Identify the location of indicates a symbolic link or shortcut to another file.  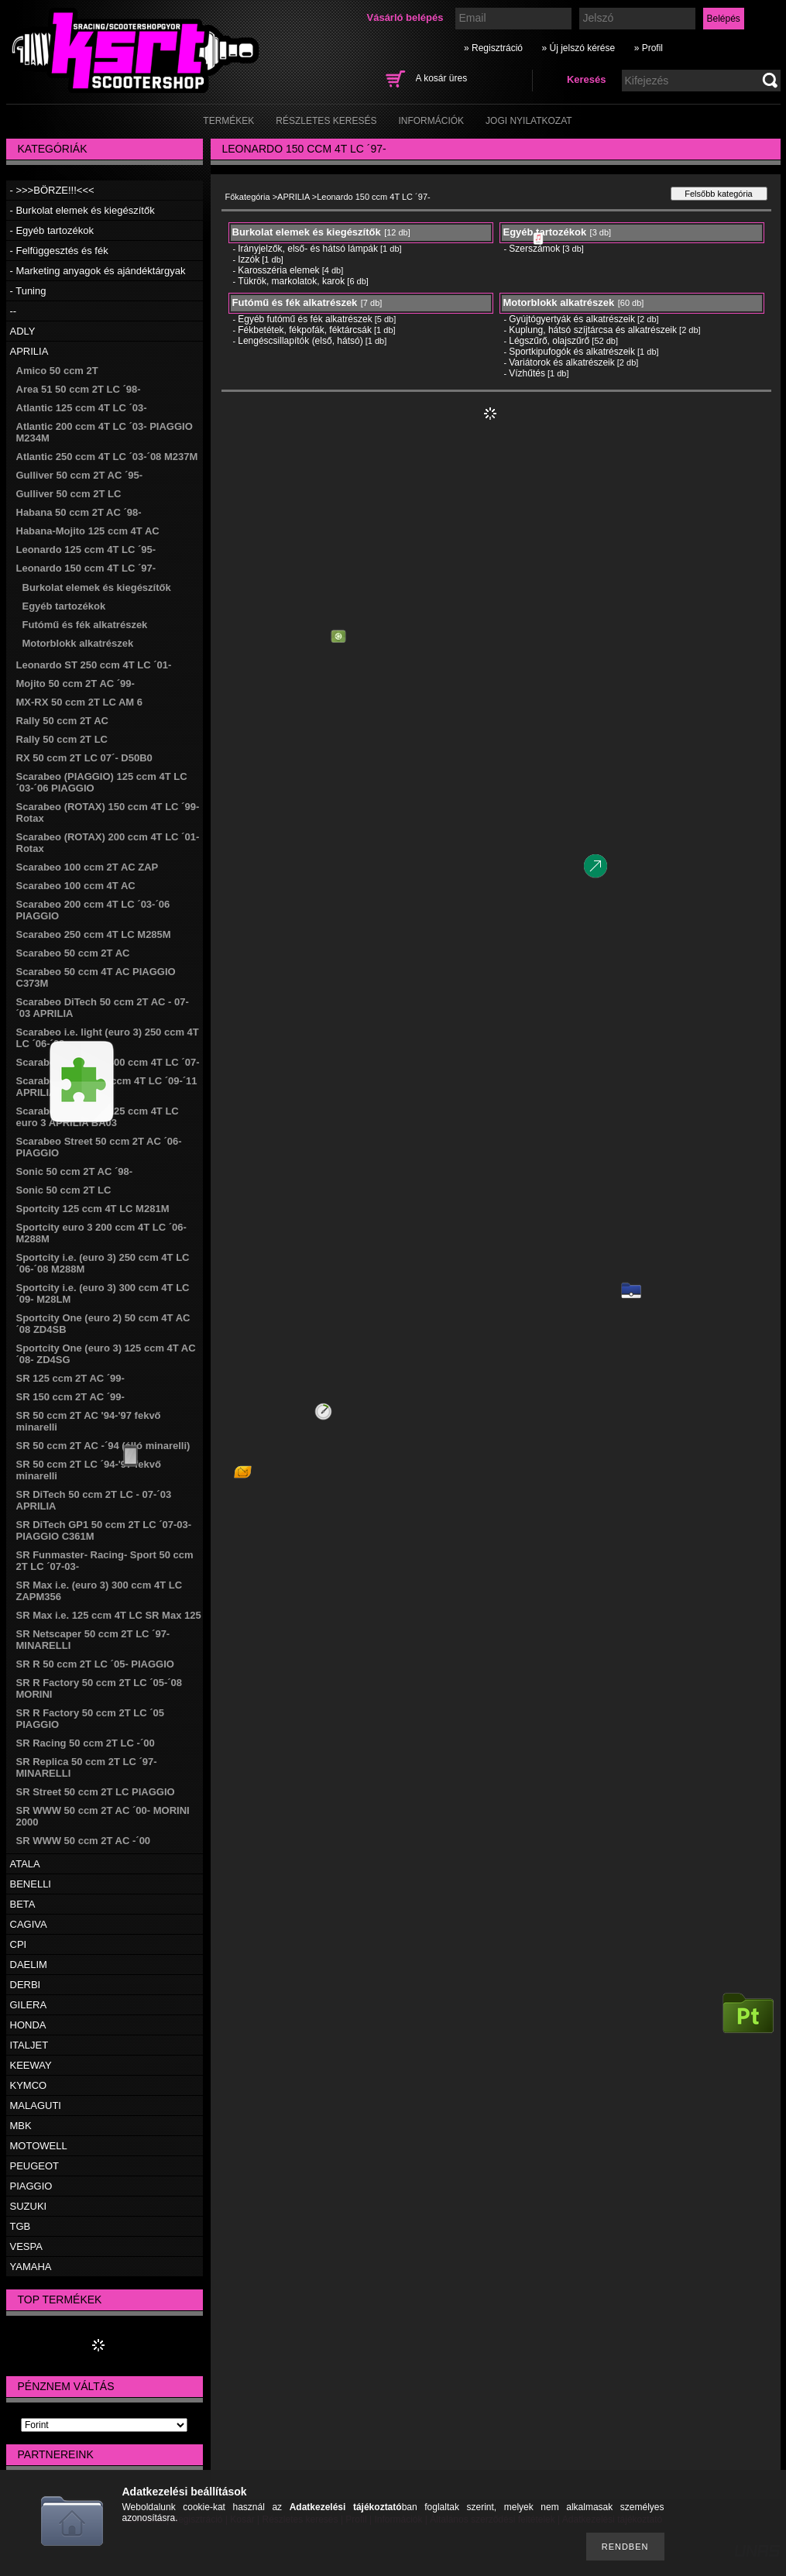
(596, 866).